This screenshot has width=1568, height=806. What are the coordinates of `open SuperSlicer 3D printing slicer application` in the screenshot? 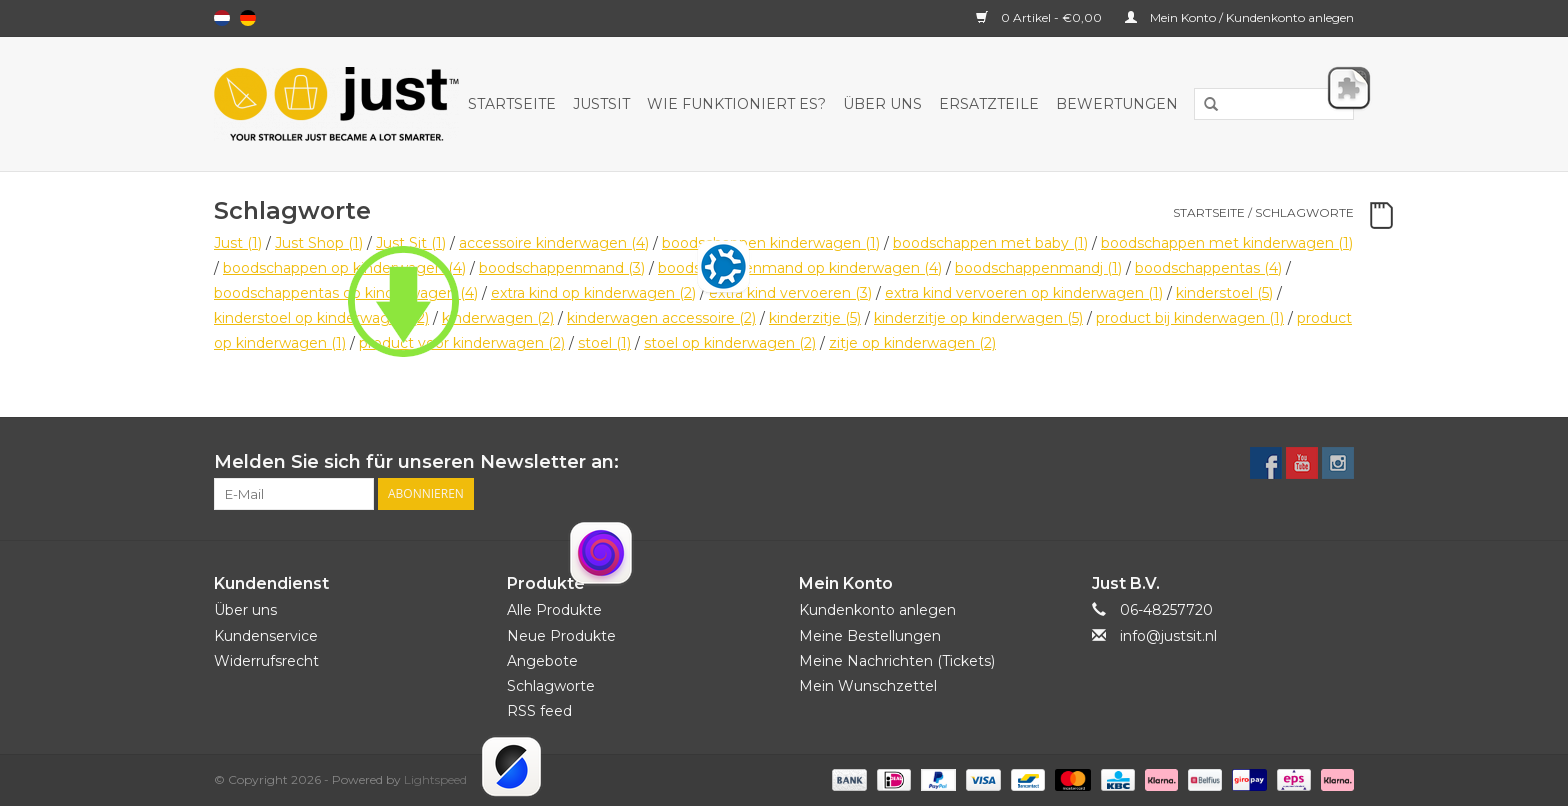 It's located at (511, 766).